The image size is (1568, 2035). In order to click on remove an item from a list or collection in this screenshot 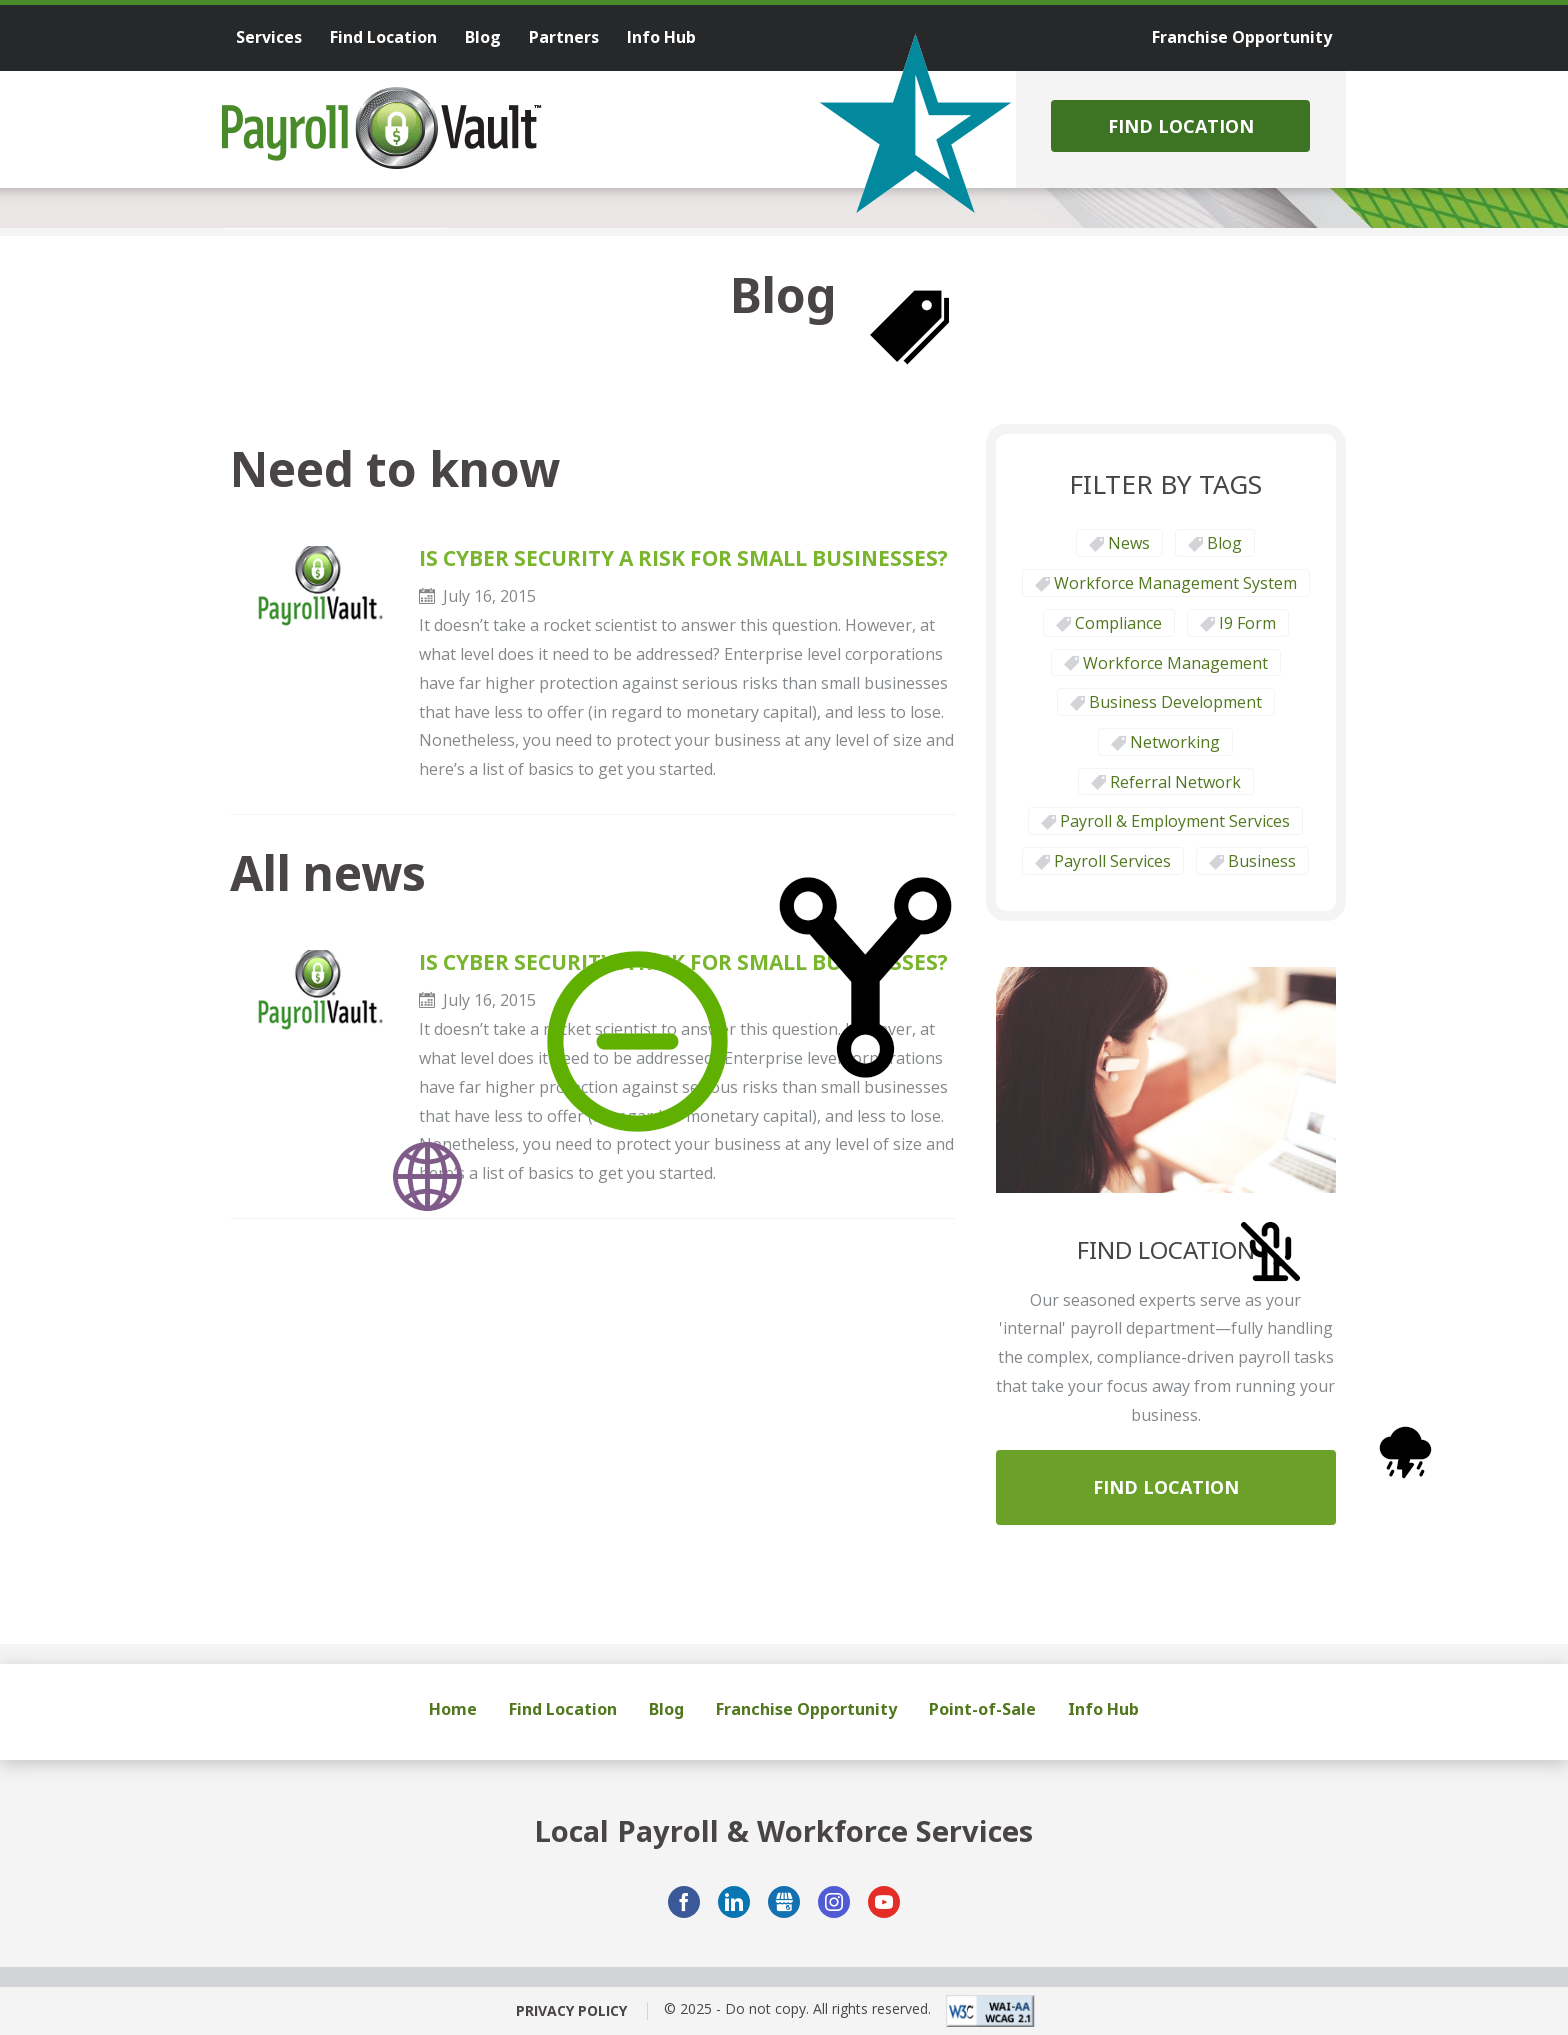, I will do `click(637, 1041)`.